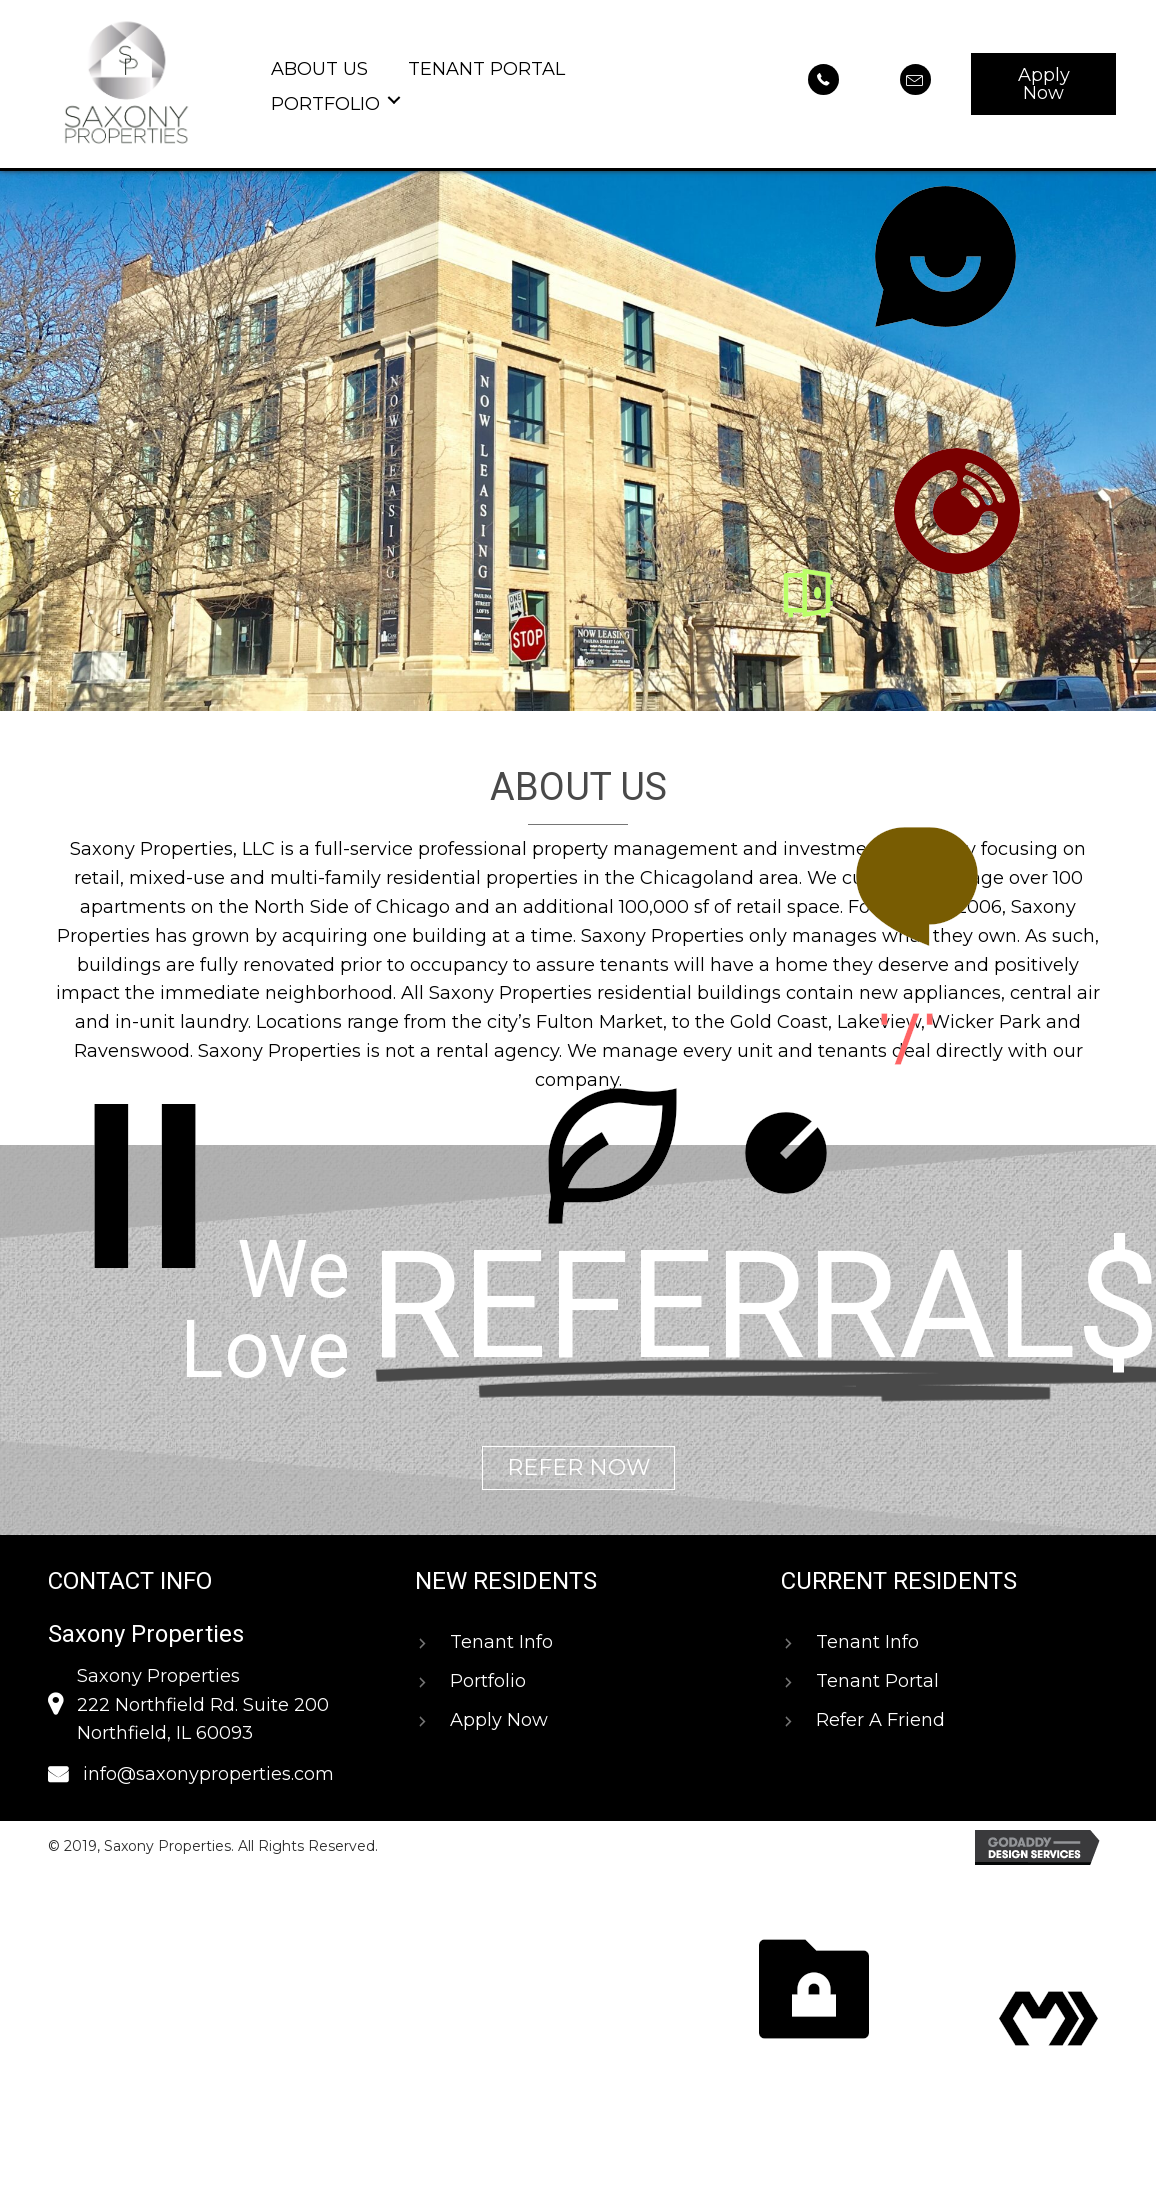  I want to click on access secure storage or vault, so click(807, 594).